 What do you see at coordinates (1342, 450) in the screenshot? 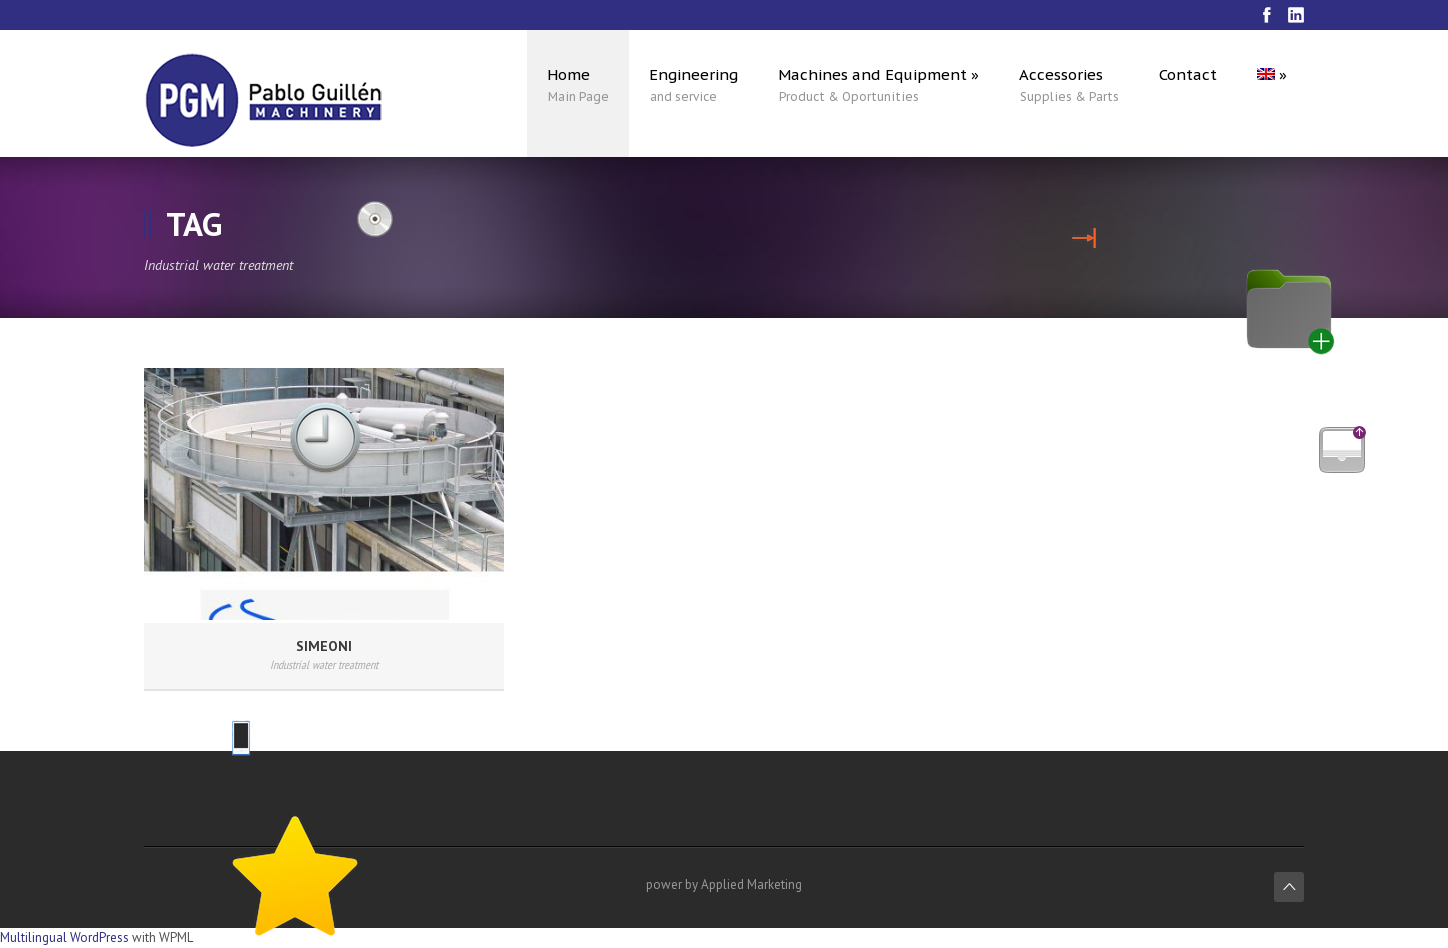
I see `view outgoing mail queue` at bounding box center [1342, 450].